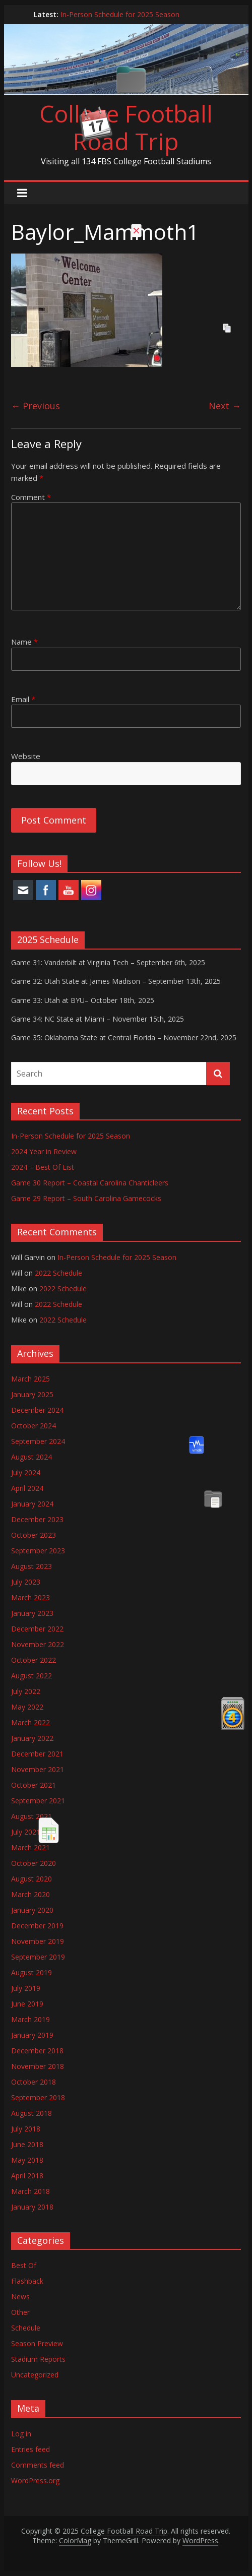 This screenshot has width=252, height=2576. What do you see at coordinates (96, 124) in the screenshot?
I see `access calendar preferences or settings` at bounding box center [96, 124].